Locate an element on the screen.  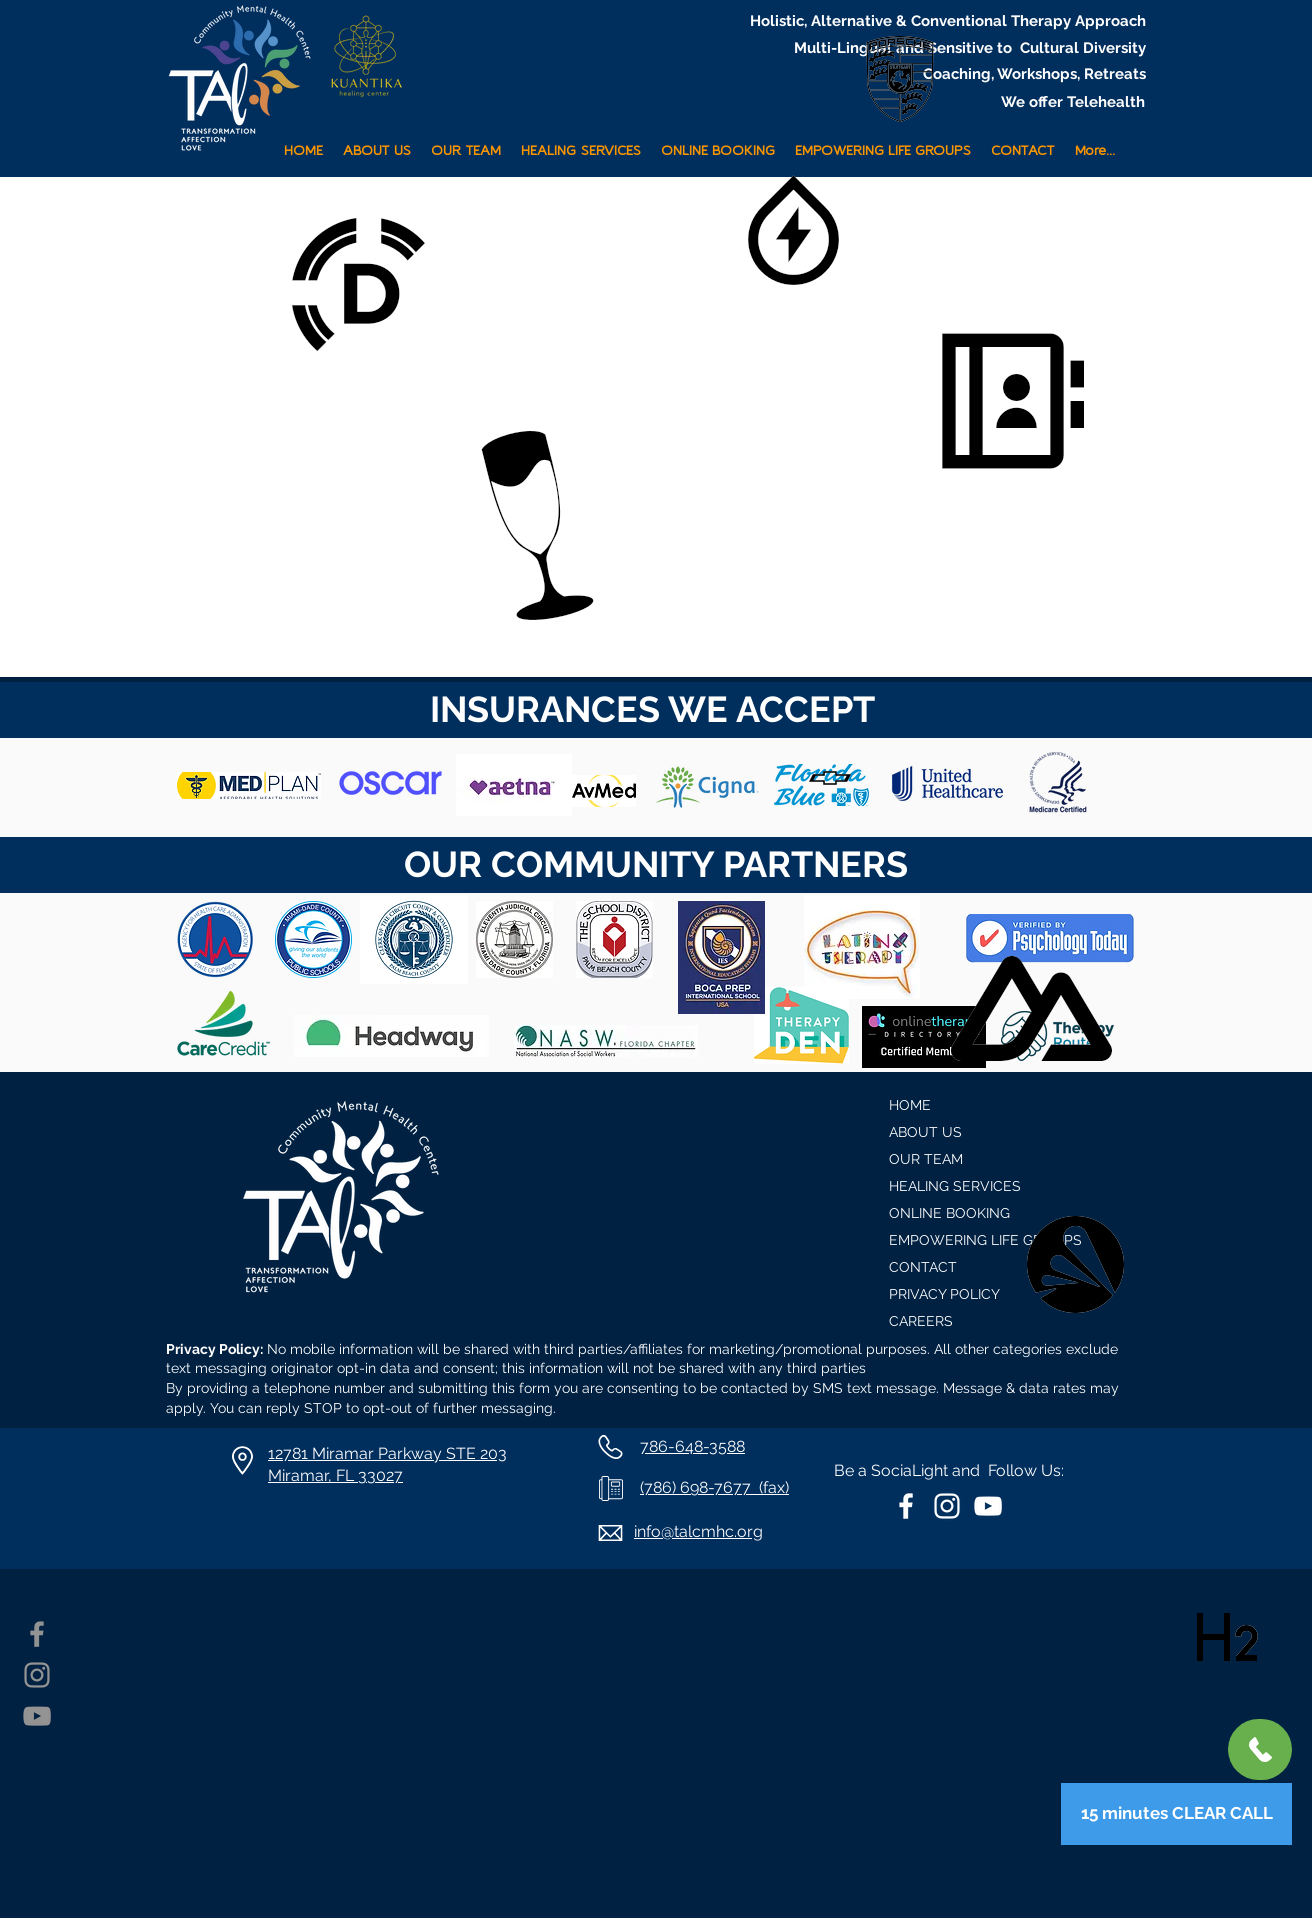
indicates hydroelectric or water-powered energy is located at coordinates (793, 234).